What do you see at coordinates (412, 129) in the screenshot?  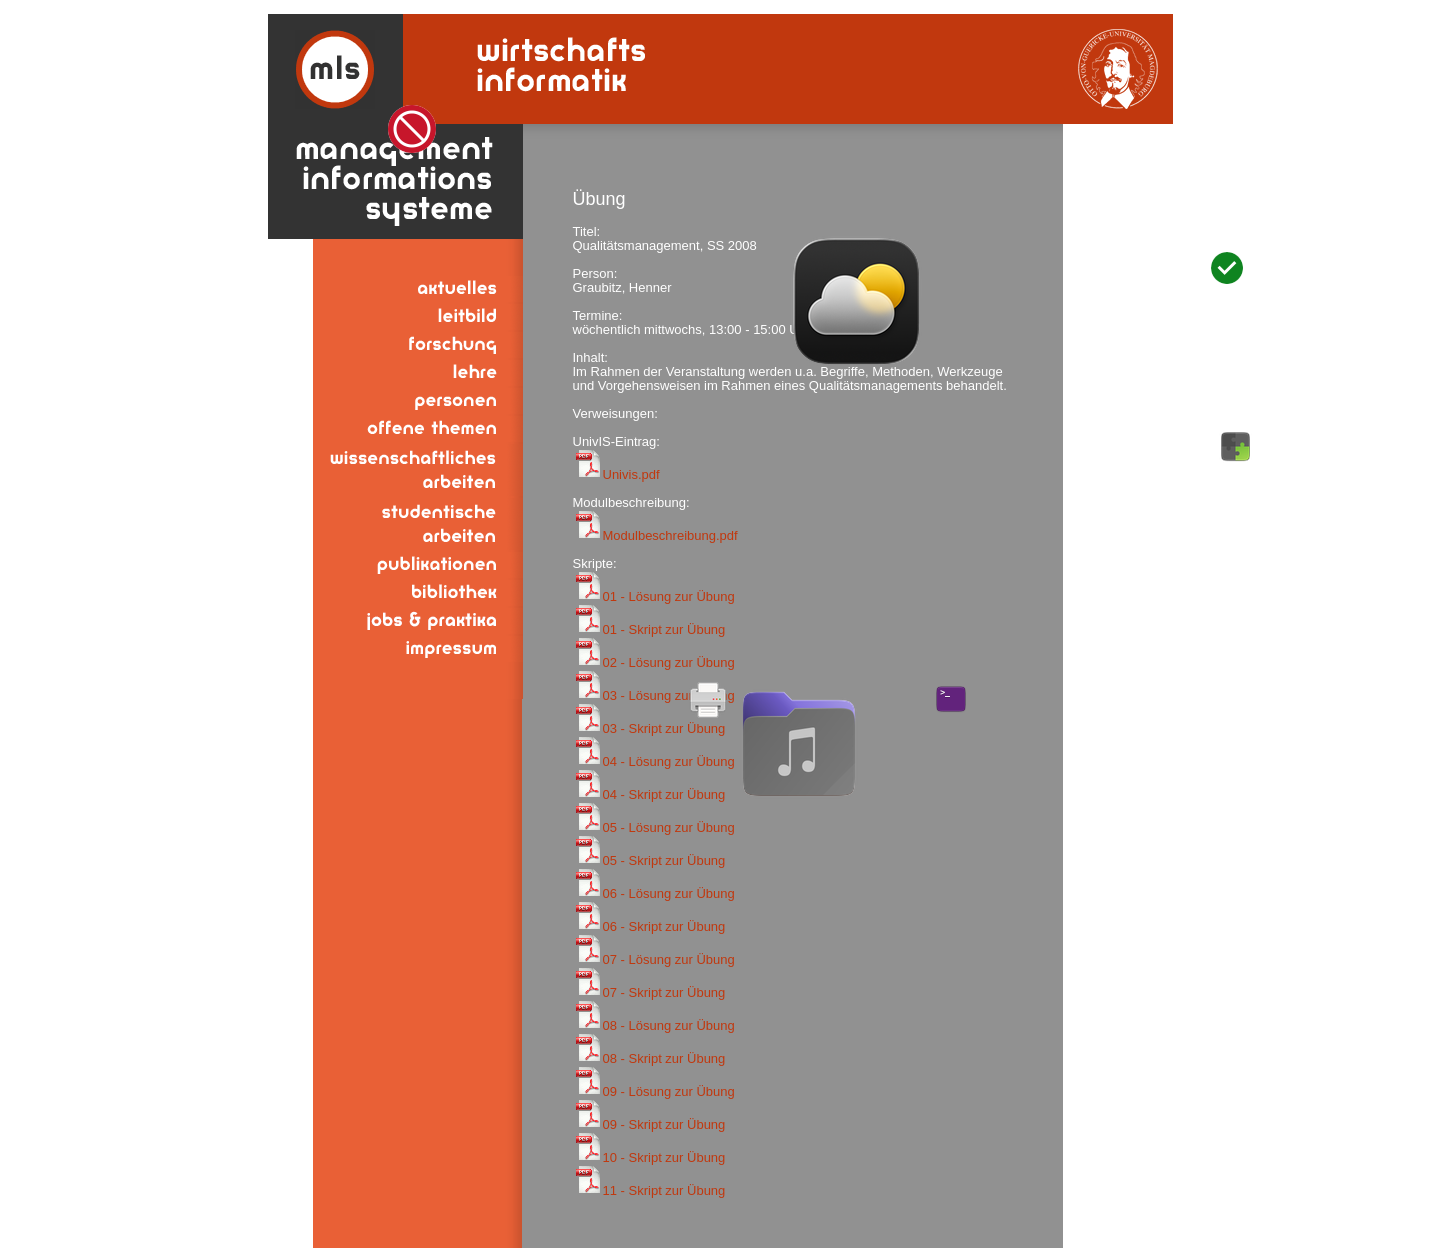 I see `delete selected email message` at bounding box center [412, 129].